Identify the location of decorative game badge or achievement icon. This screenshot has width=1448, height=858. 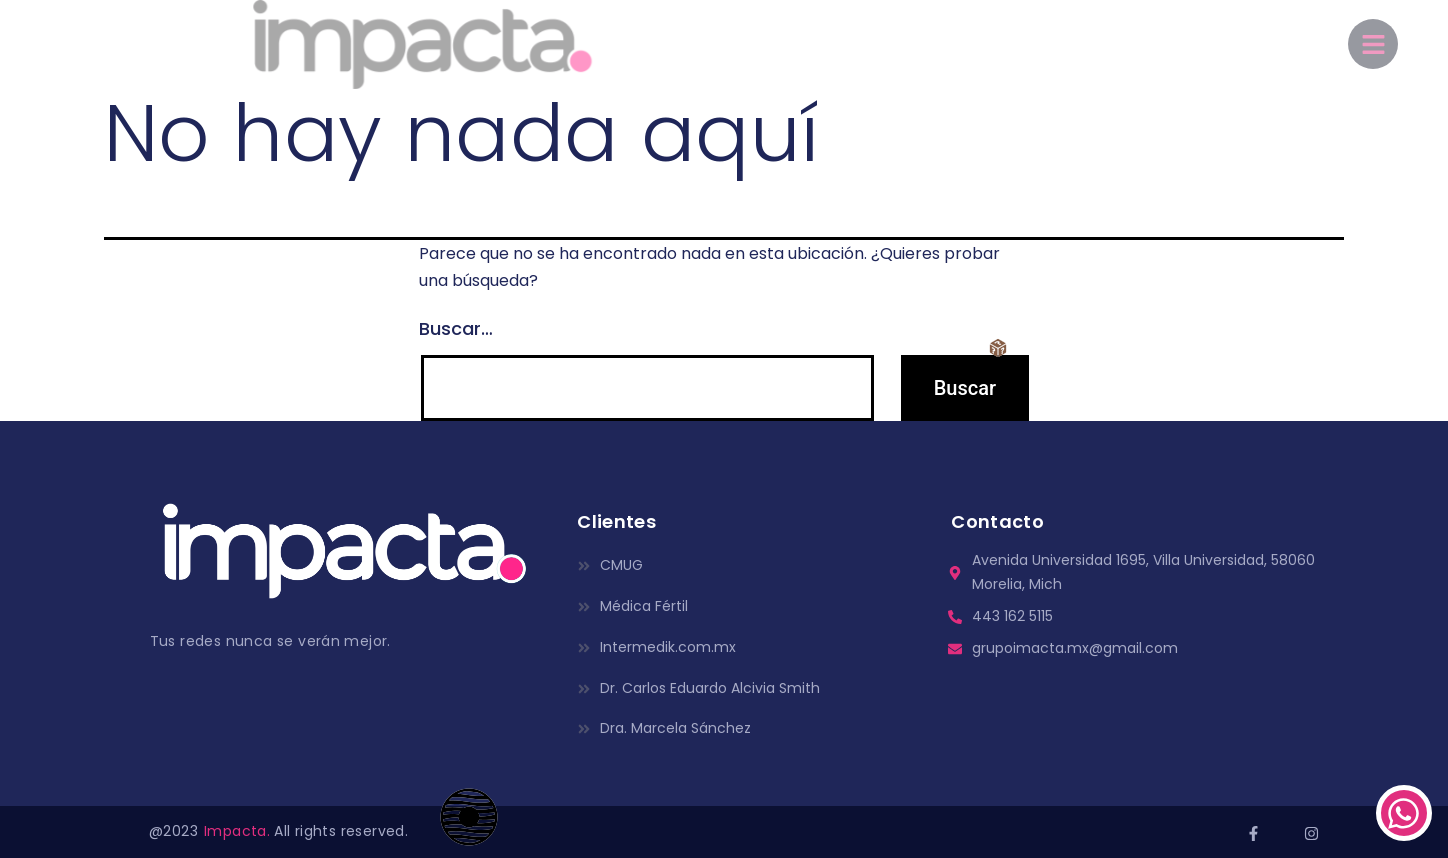
(469, 817).